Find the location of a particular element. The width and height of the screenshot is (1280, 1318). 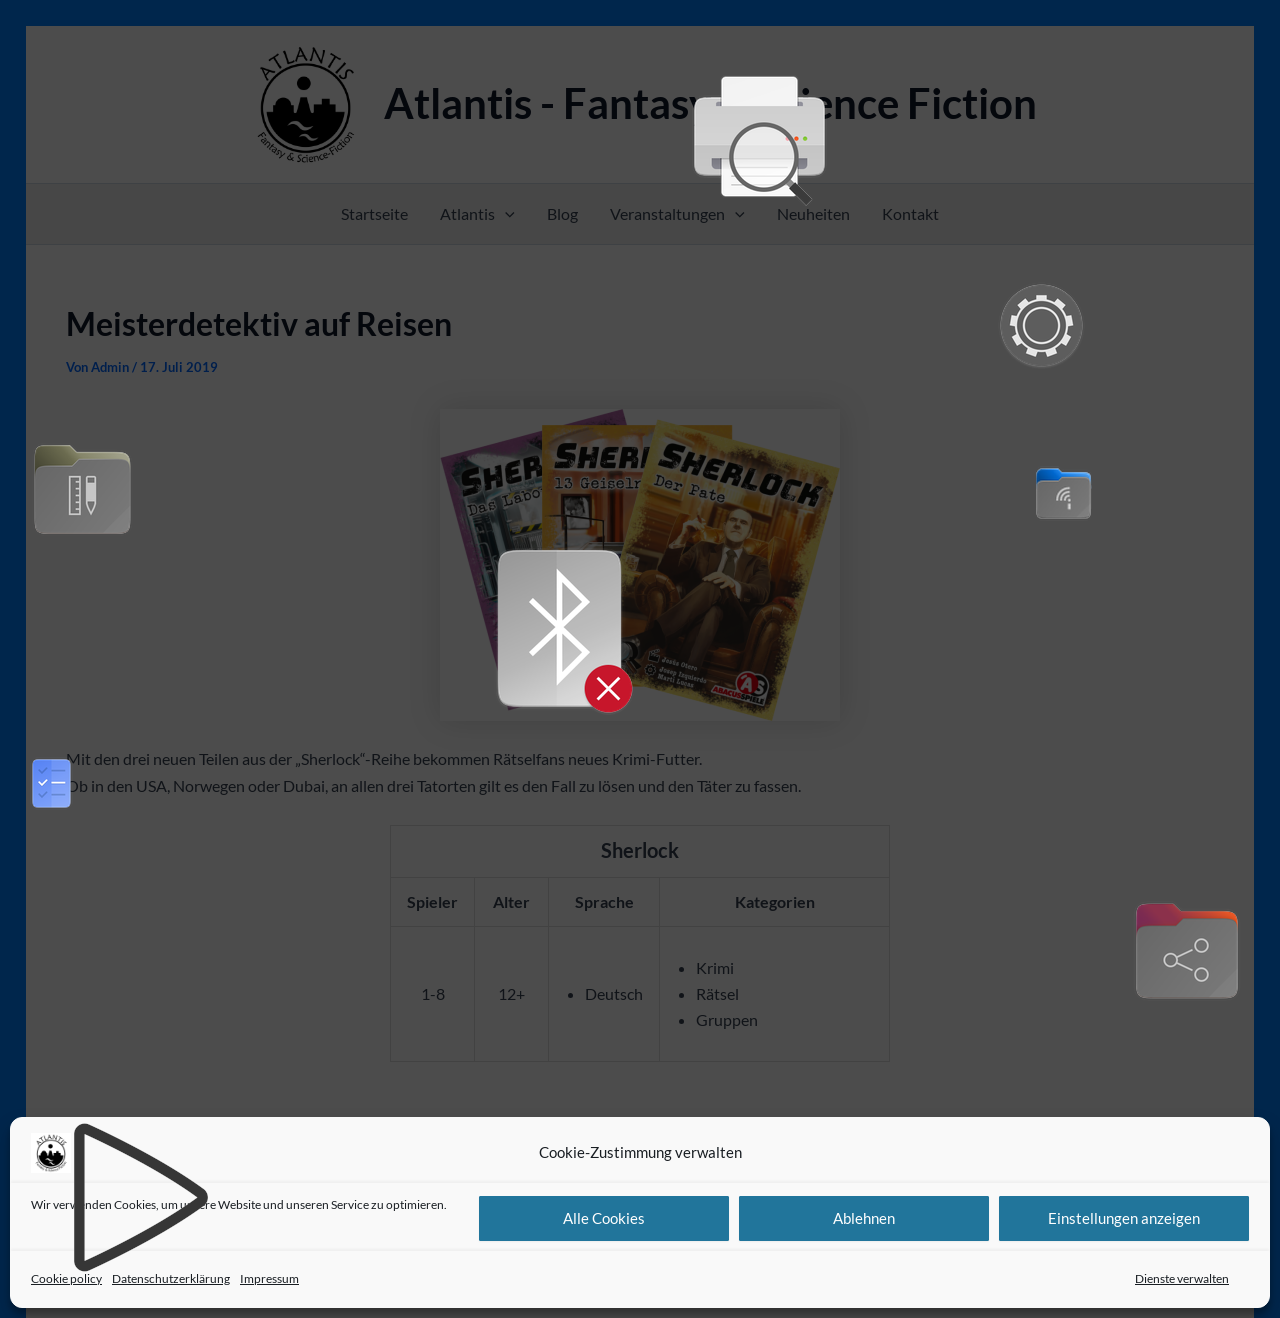

open the to-do list app is located at coordinates (51, 783).